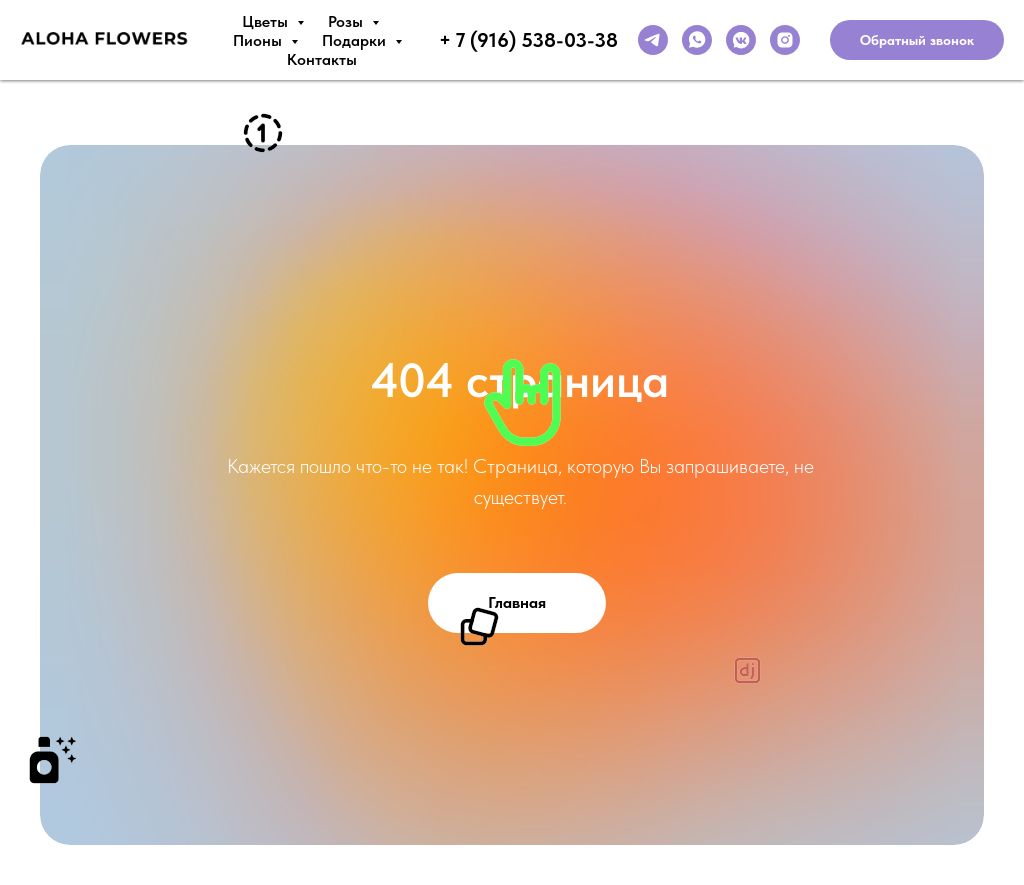  I want to click on django web framework logo, so click(747, 670).